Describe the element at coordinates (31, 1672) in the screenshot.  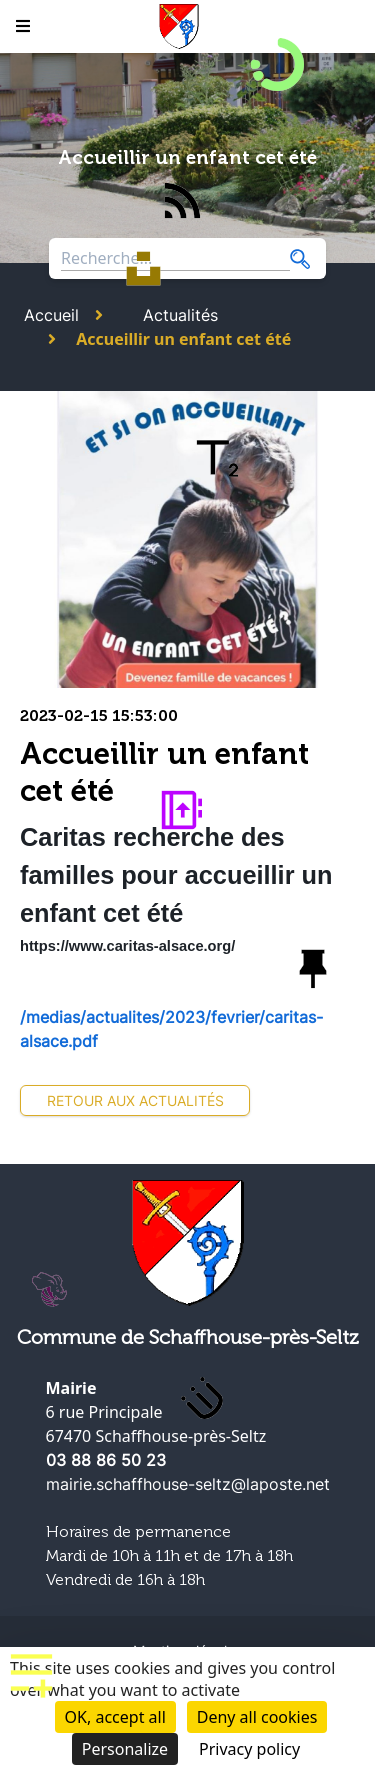
I see `add a new menu item` at that location.